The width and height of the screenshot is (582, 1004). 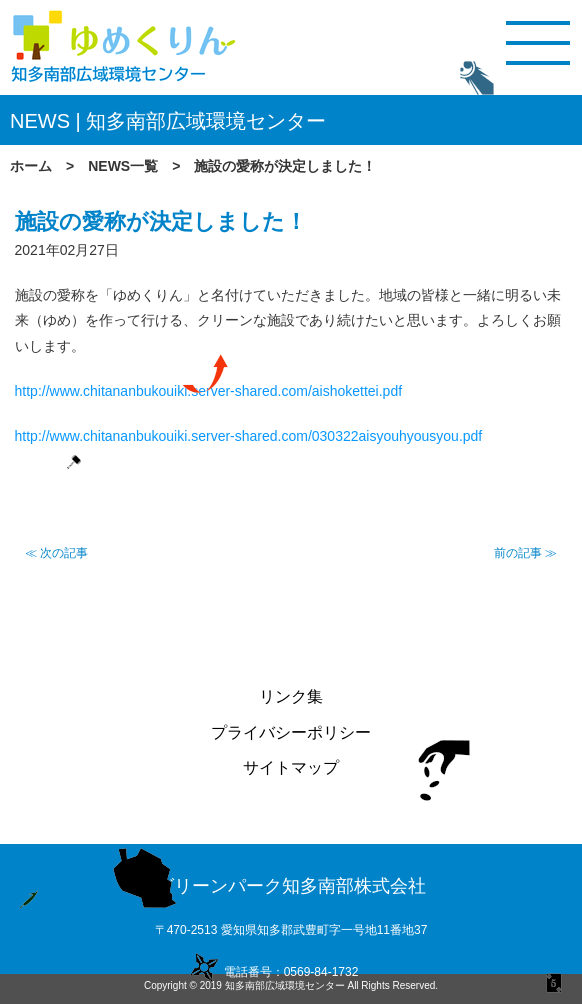 I want to click on access Thor or Norse mythology-themed content, so click(x=74, y=462).